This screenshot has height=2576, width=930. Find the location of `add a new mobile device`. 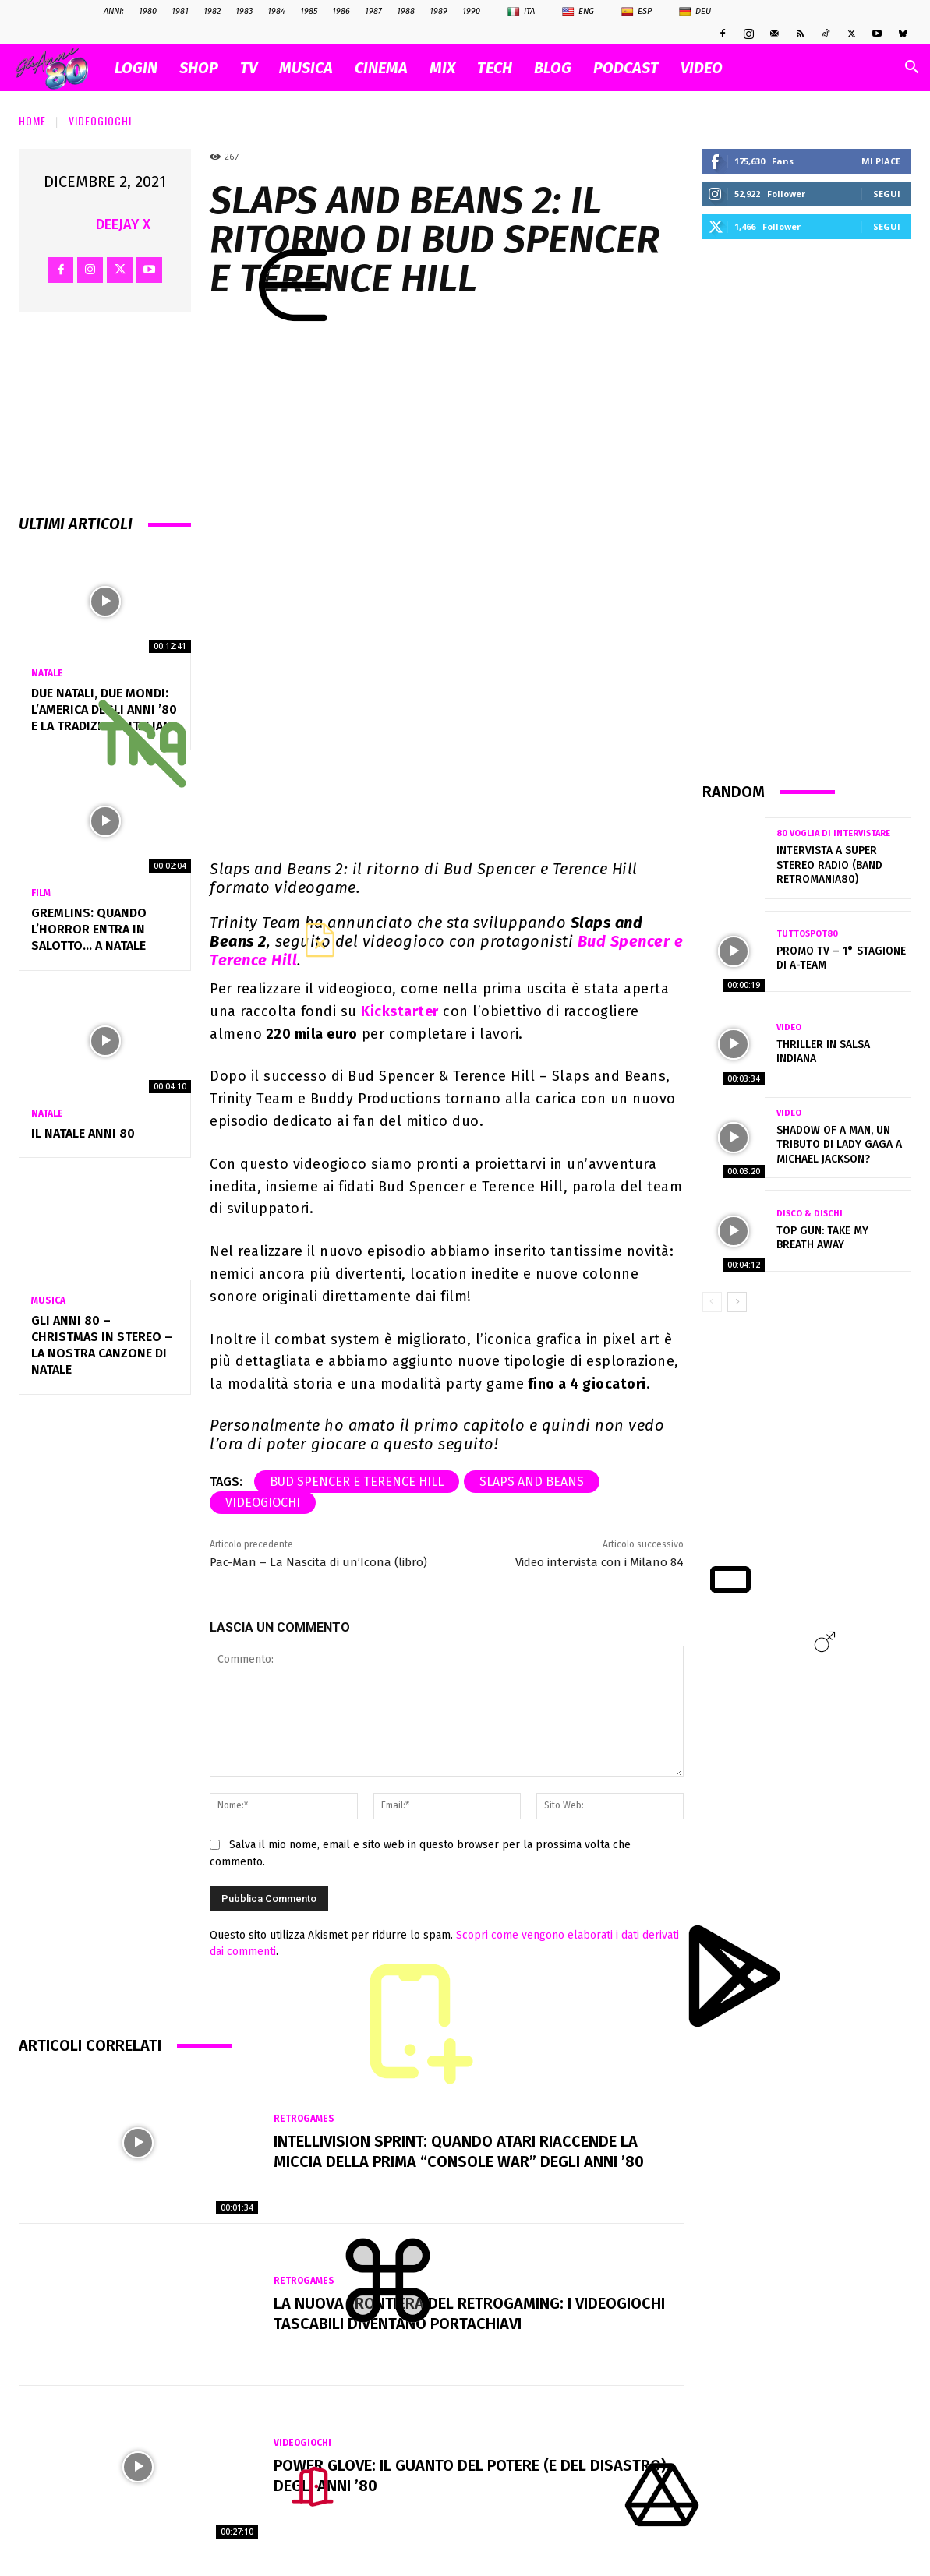

add a new mobile device is located at coordinates (410, 2021).